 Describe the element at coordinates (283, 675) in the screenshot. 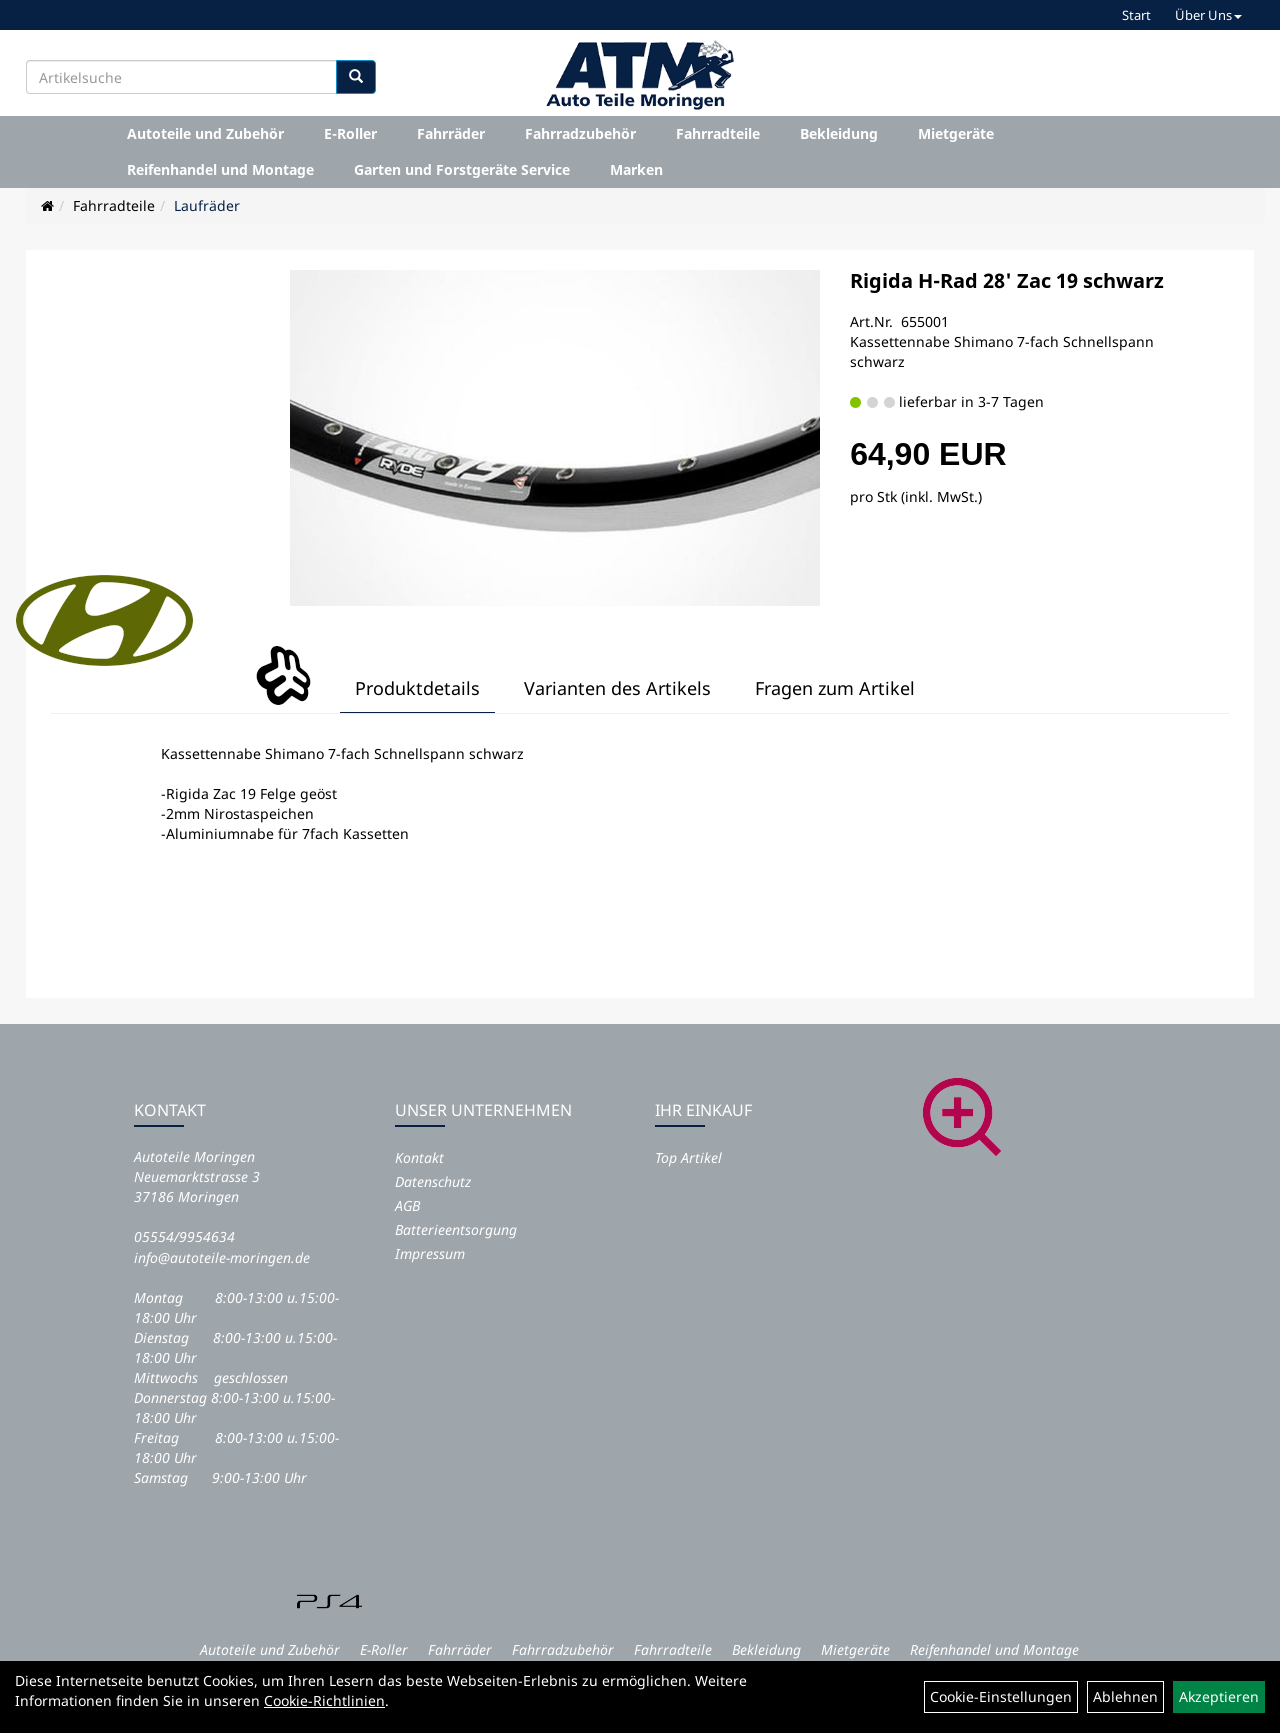

I see `open webmin server administration panel` at that location.